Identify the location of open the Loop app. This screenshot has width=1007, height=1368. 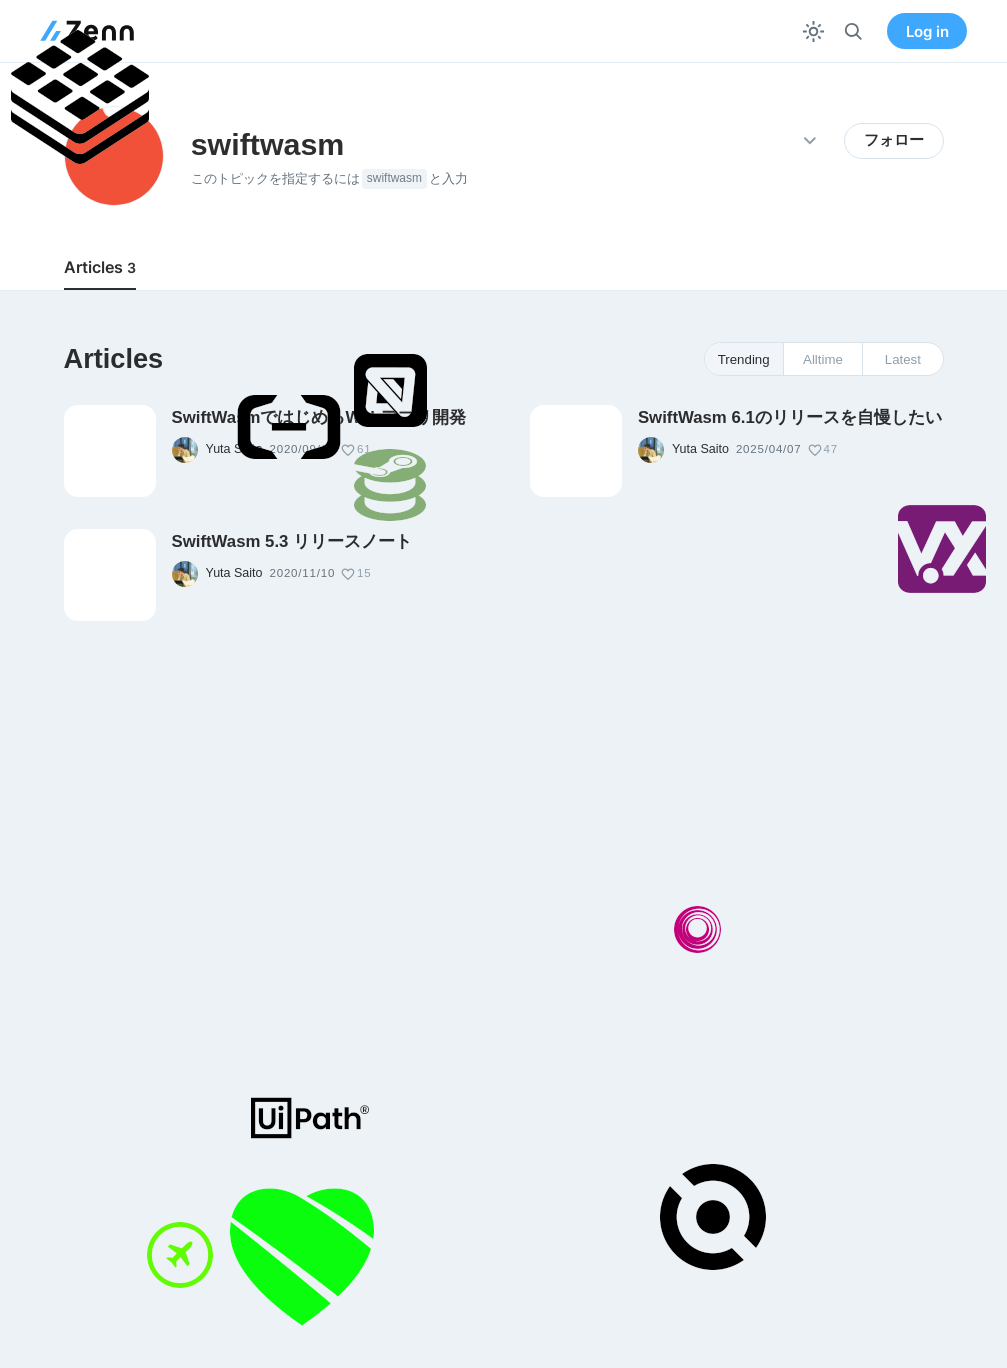
(697, 929).